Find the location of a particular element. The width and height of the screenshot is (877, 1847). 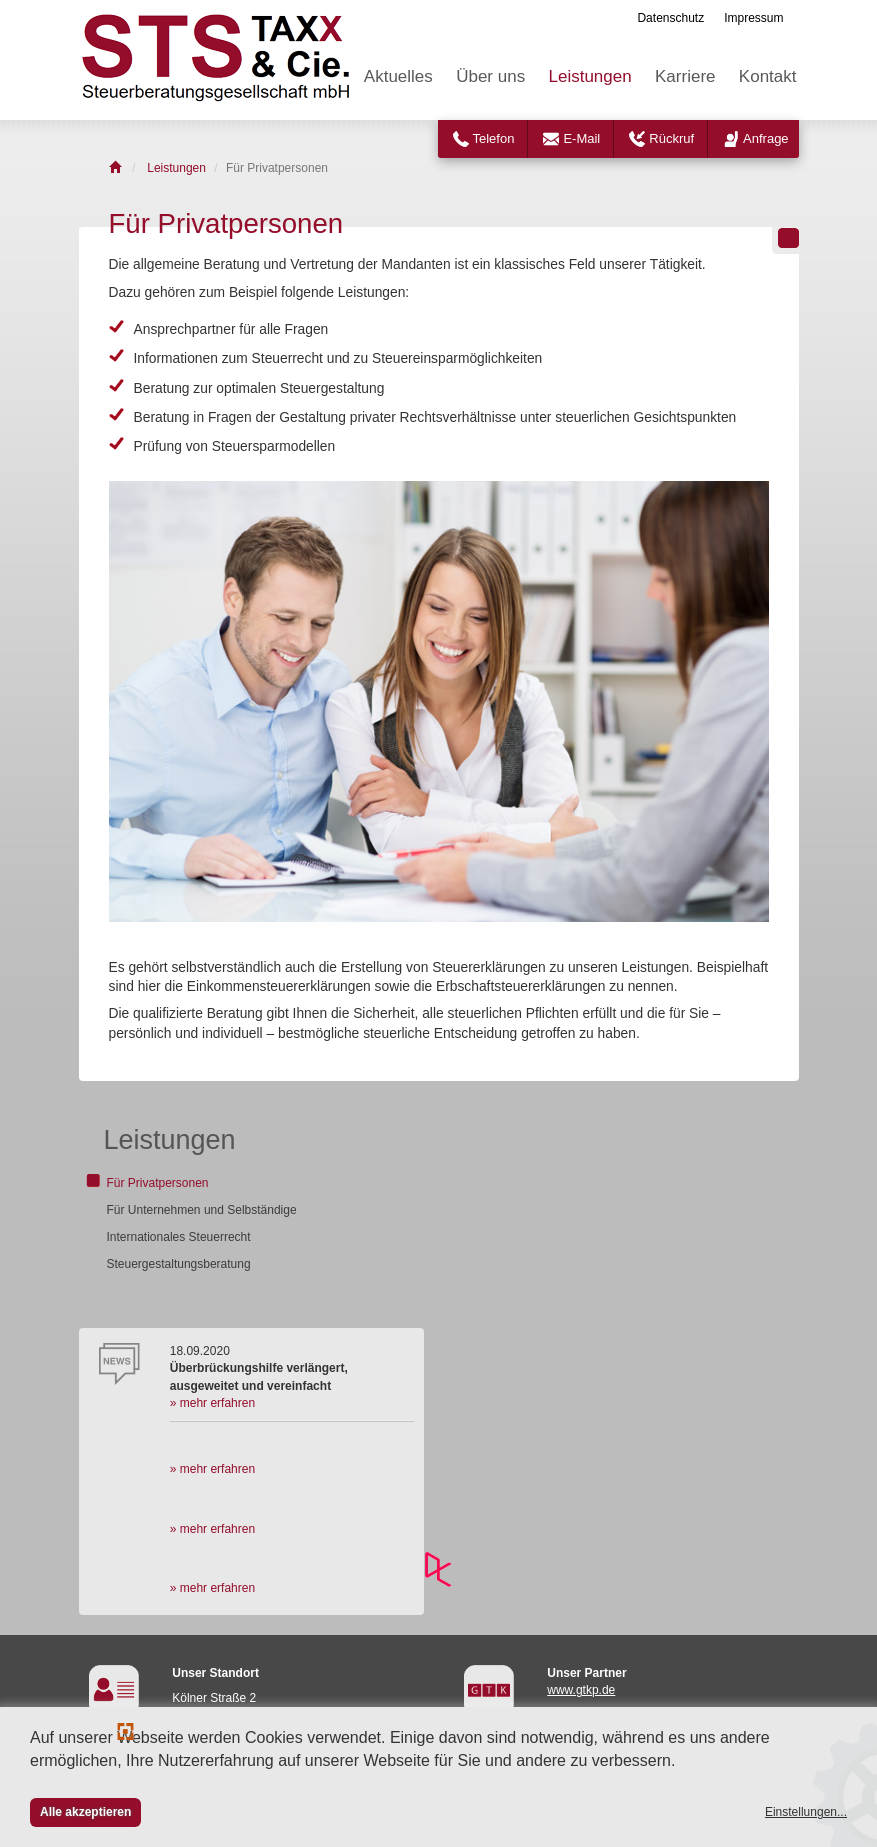

open HDFC Bank app is located at coordinates (125, 1731).